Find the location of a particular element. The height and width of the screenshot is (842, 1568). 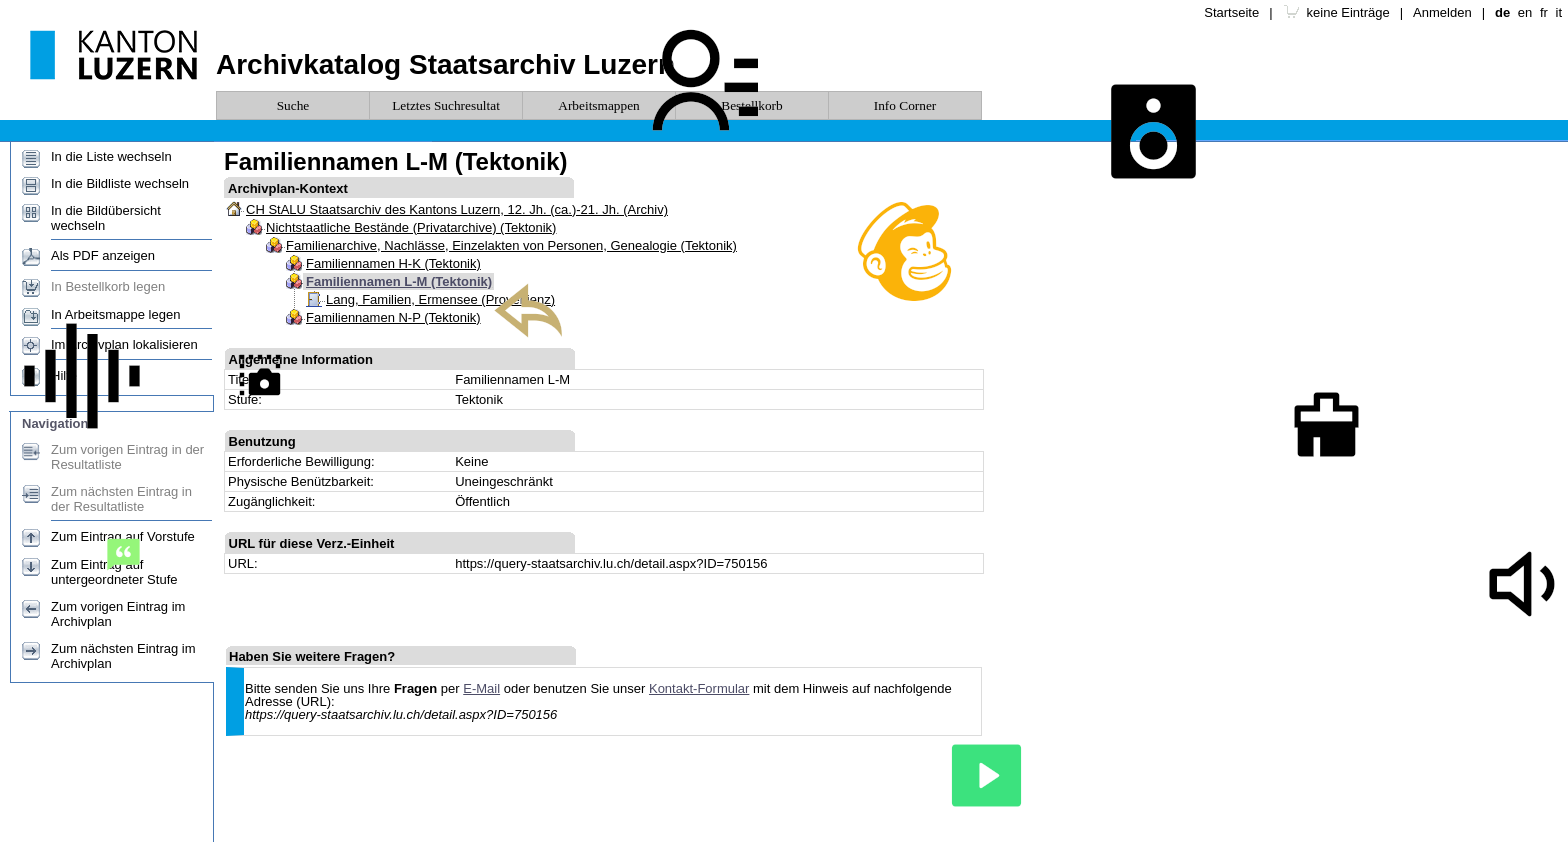

play a video or movie is located at coordinates (986, 775).